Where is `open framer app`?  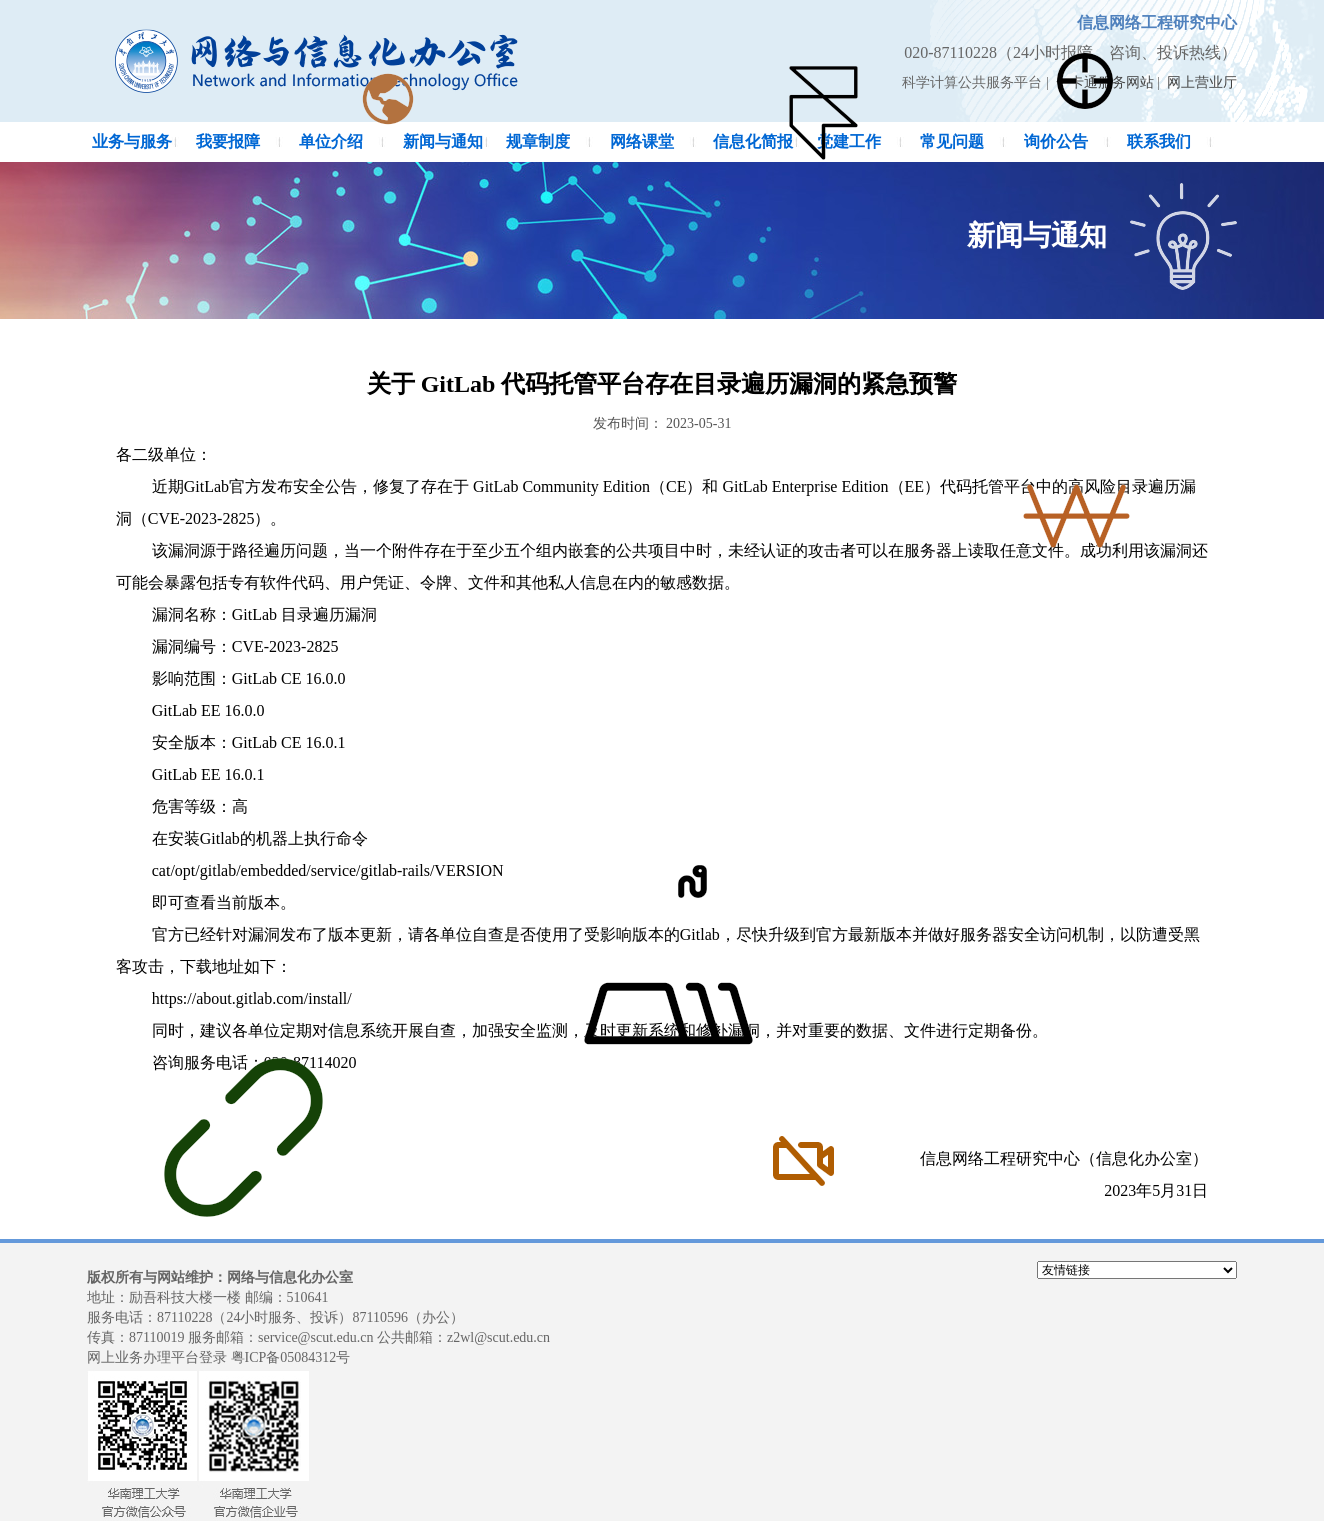 open framer app is located at coordinates (823, 107).